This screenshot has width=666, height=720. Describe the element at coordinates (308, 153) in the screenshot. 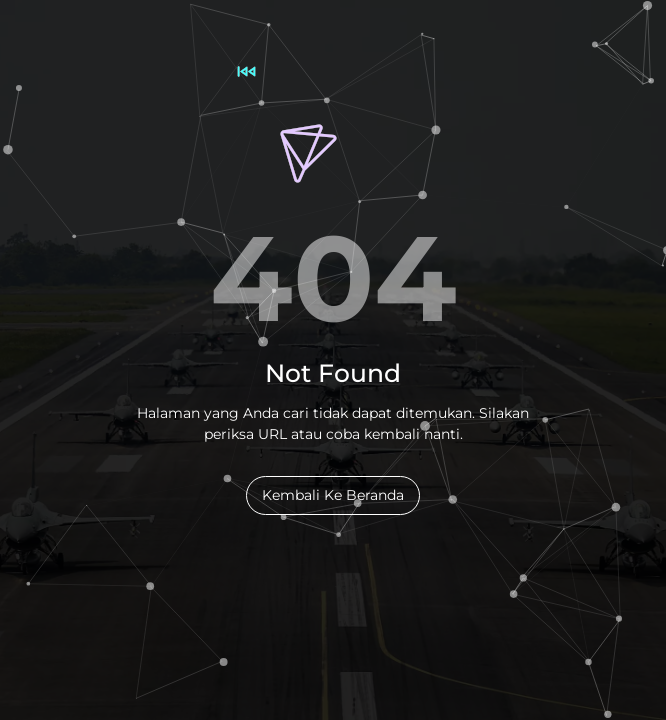

I see `pushed app logo` at that location.